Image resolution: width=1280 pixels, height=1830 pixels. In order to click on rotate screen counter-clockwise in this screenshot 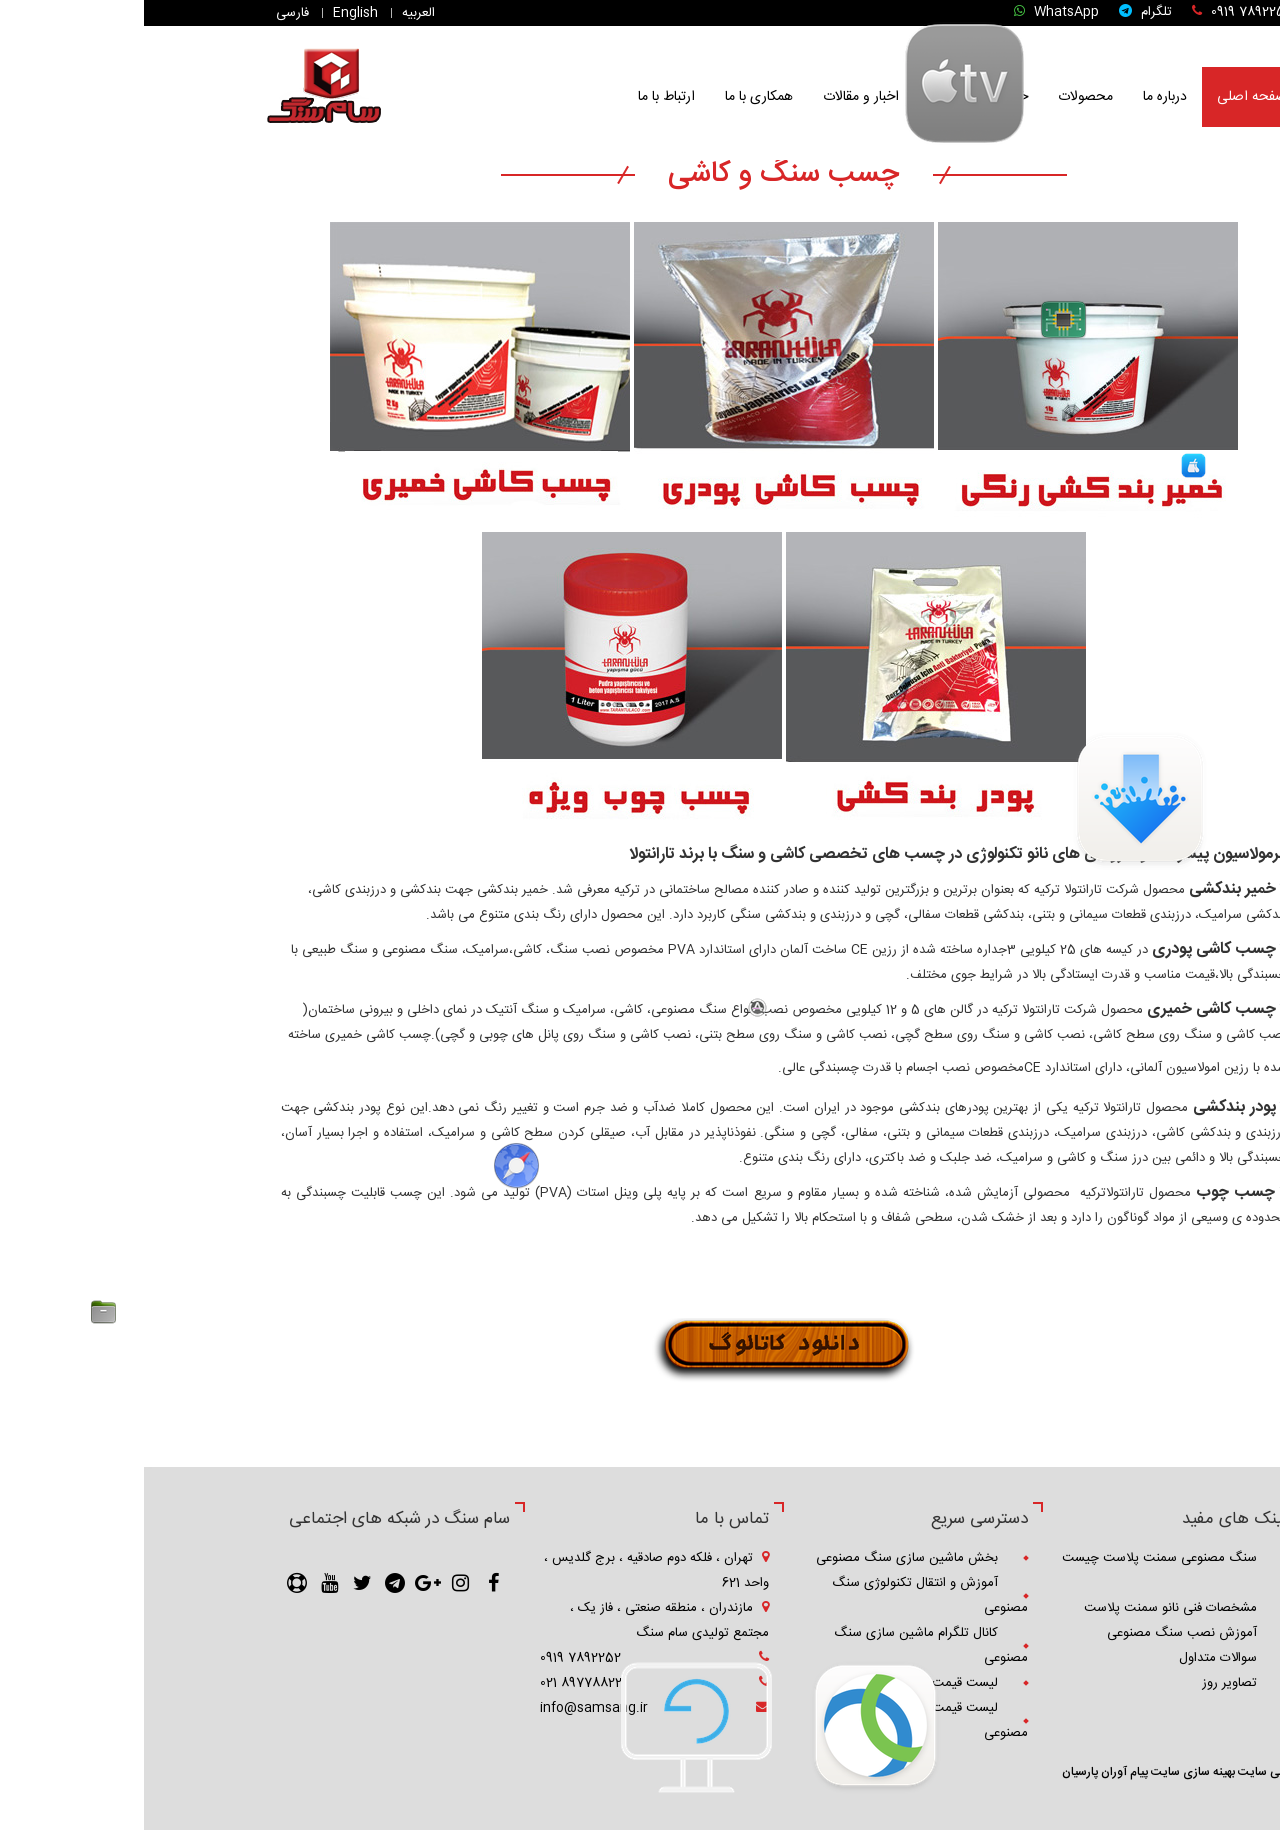, I will do `click(696, 1727)`.